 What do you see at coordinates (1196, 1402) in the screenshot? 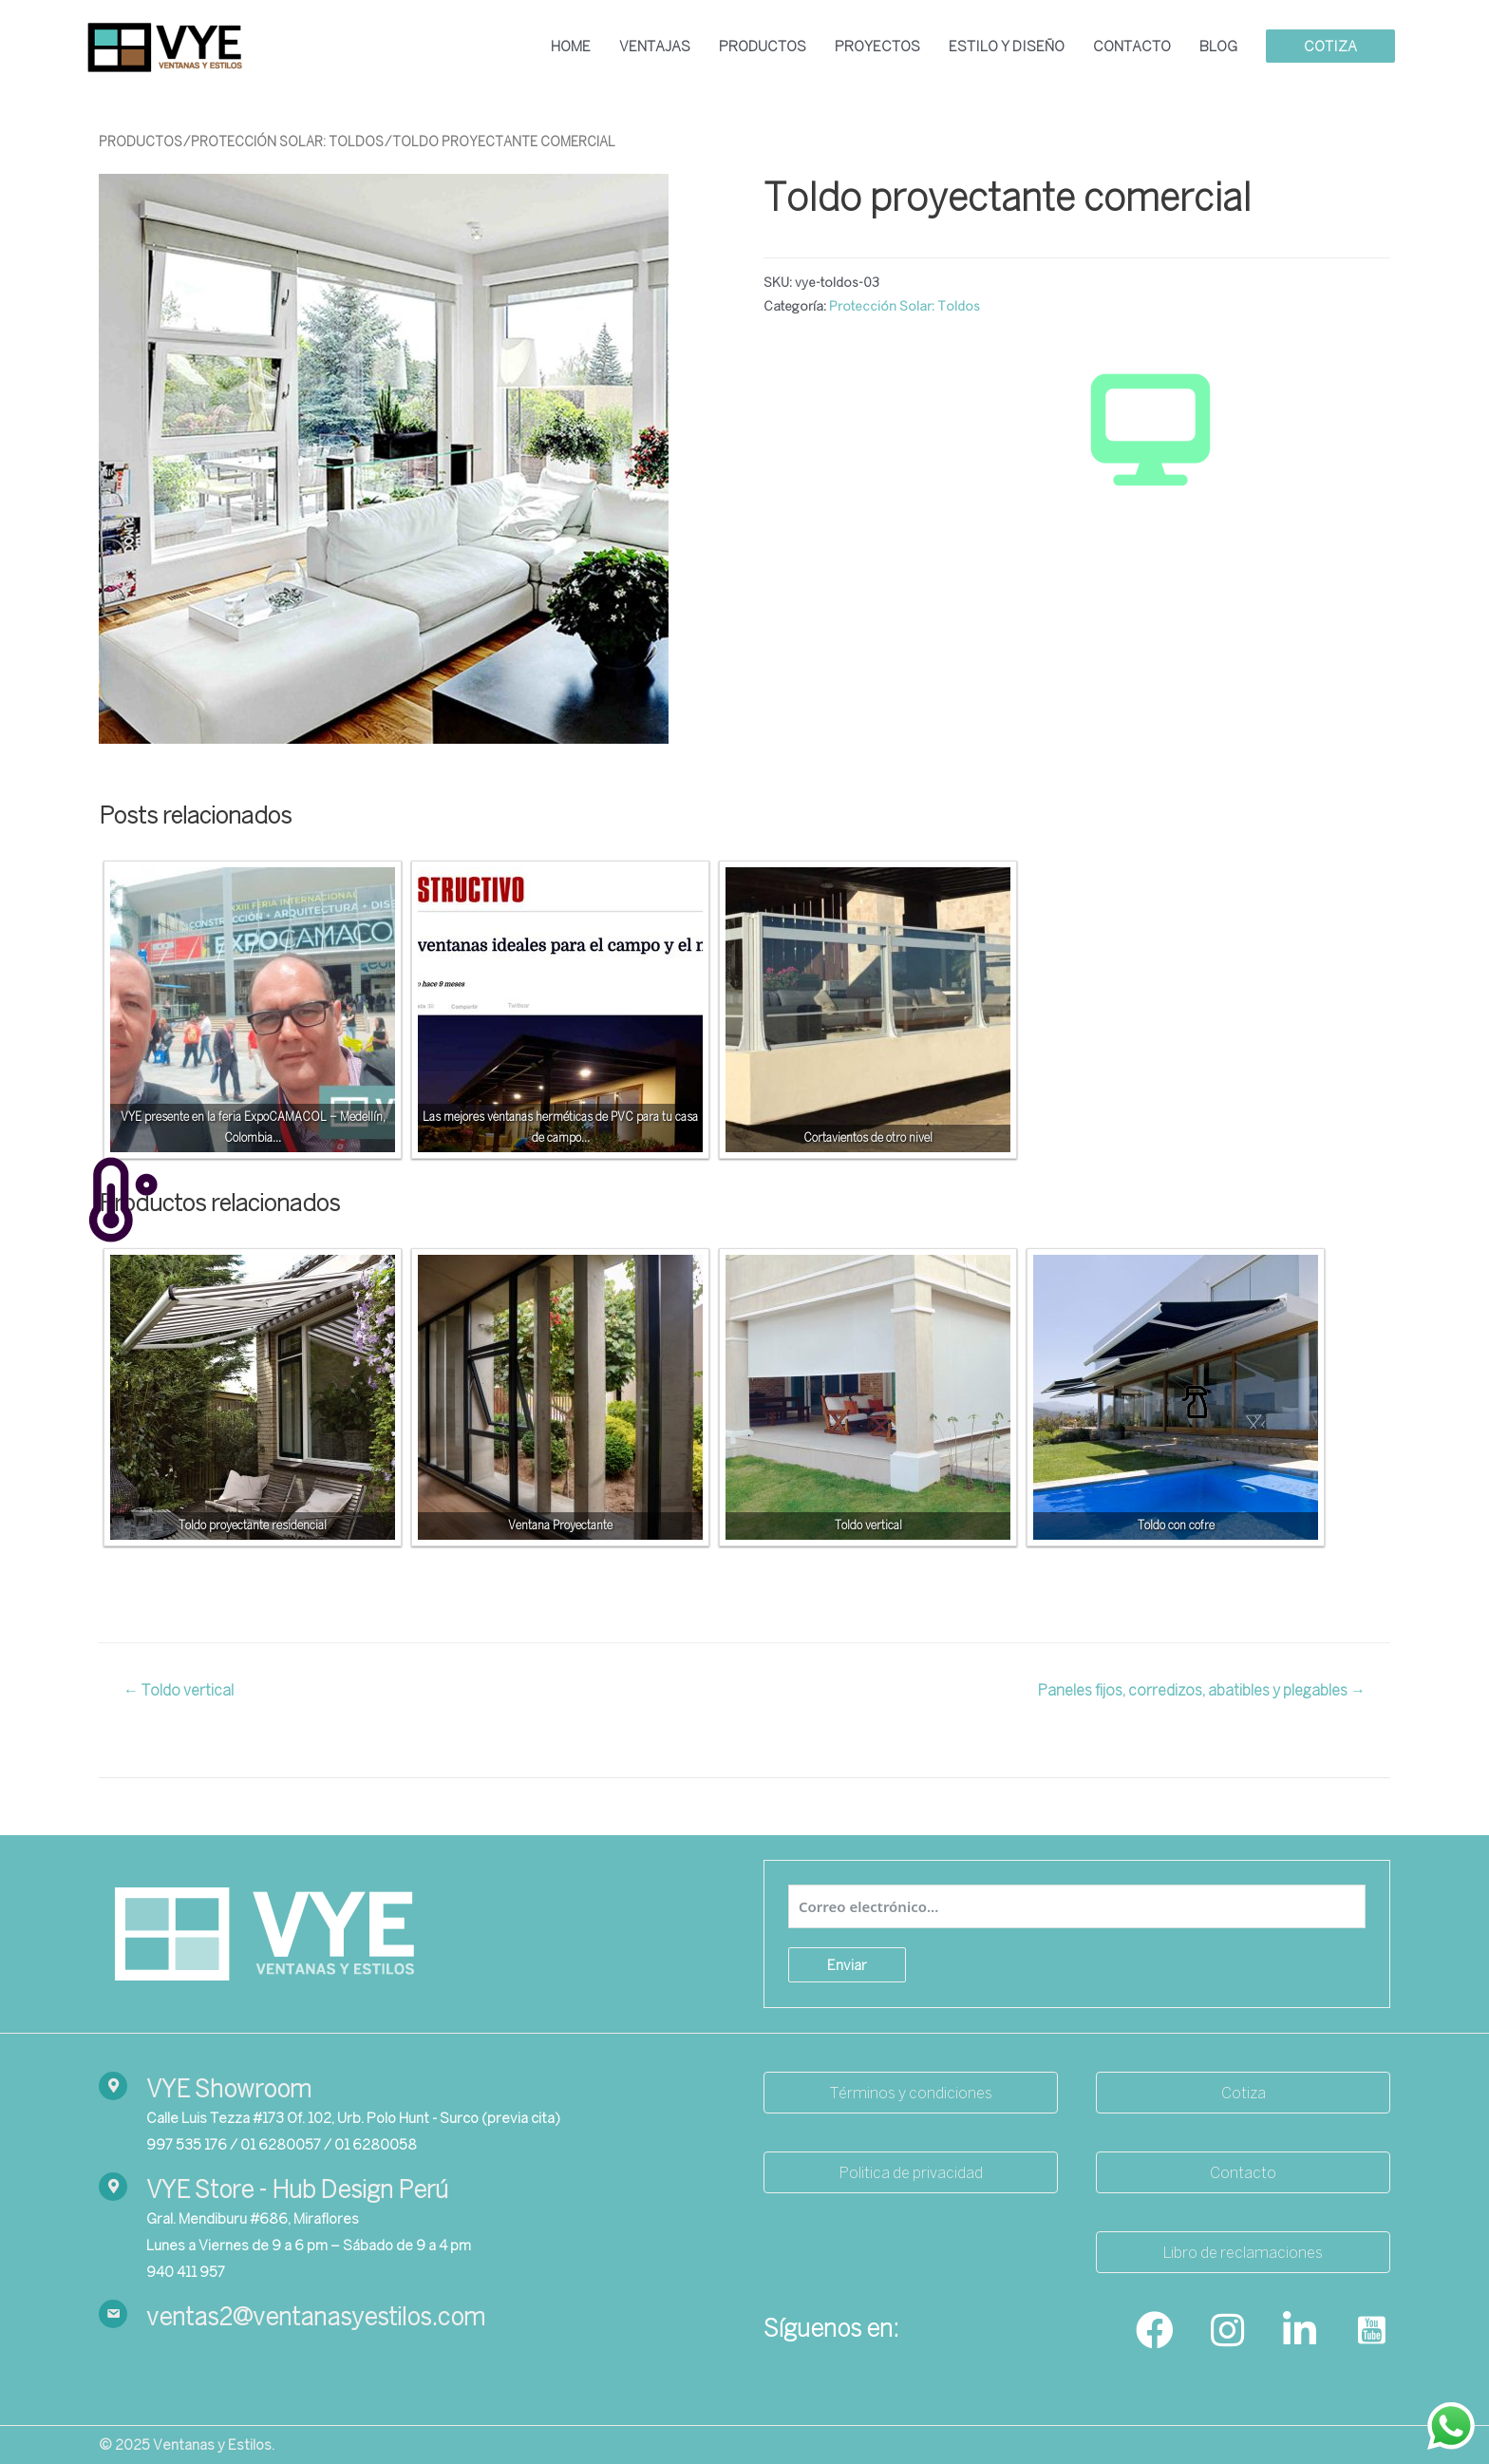
I see `access cleaning or housekeeping tools` at bounding box center [1196, 1402].